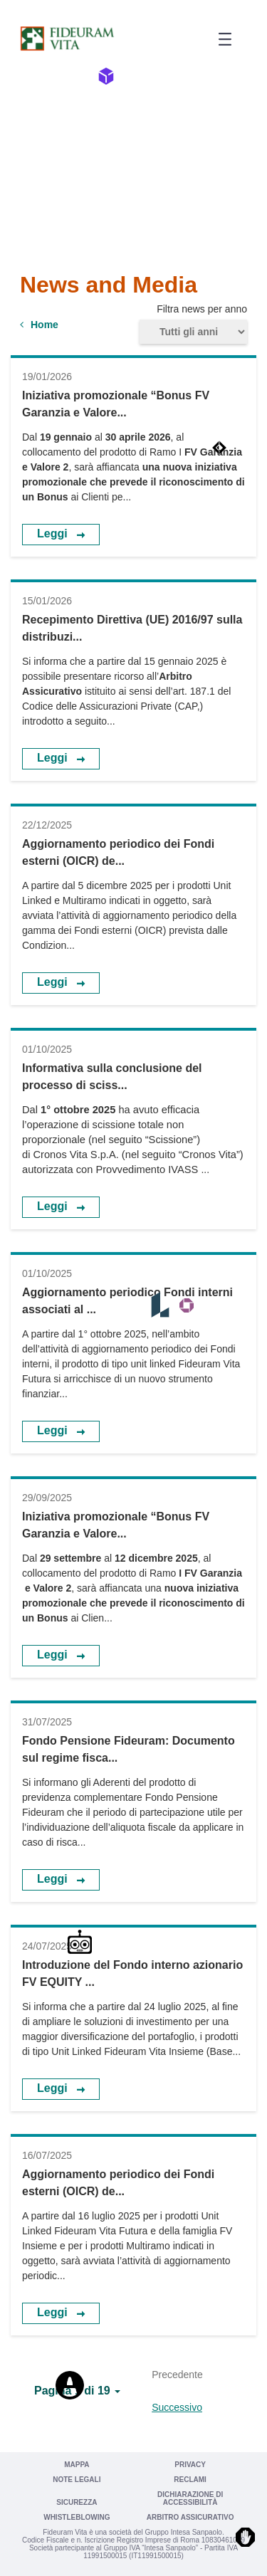  What do you see at coordinates (219, 448) in the screenshot?
I see `indicates code written in F# programming language` at bounding box center [219, 448].